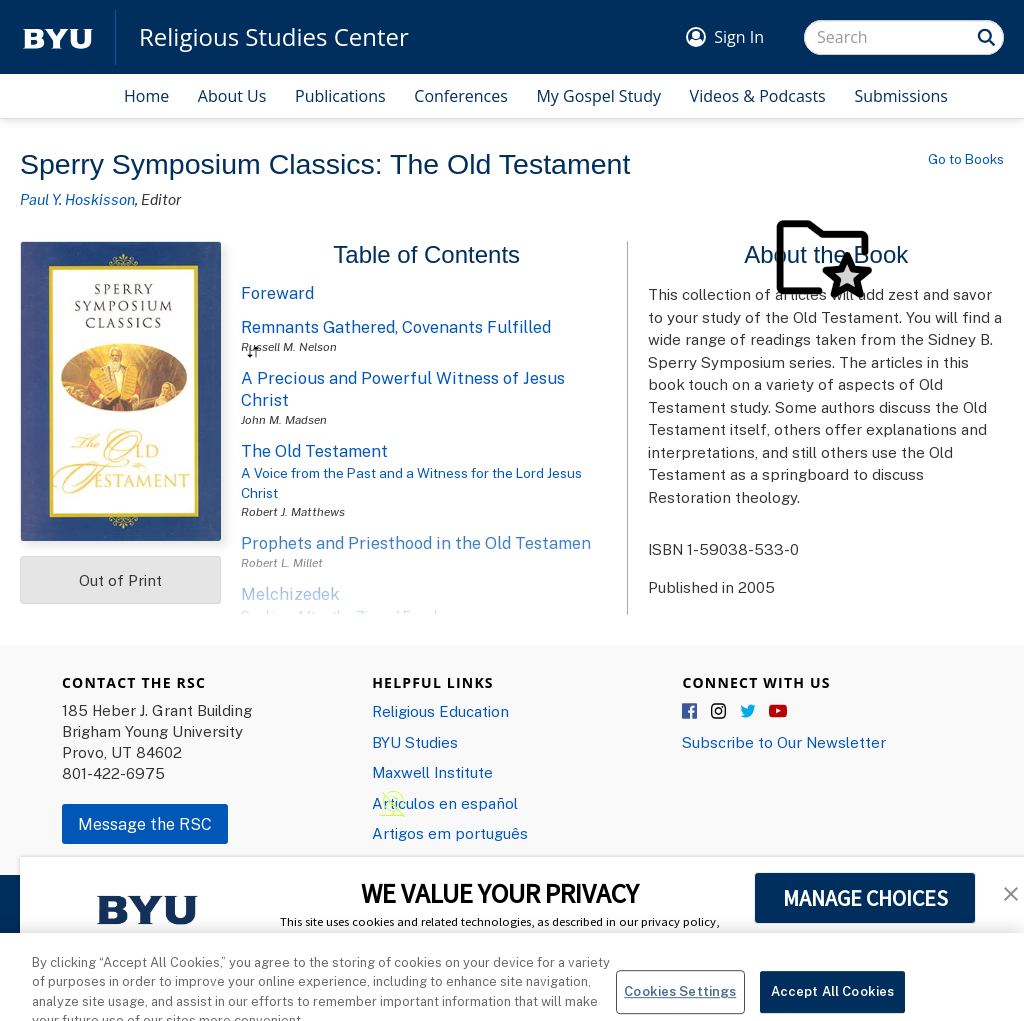 This screenshot has width=1024, height=1021. Describe the element at coordinates (822, 255) in the screenshot. I see `access your starred or favorite folders` at that location.